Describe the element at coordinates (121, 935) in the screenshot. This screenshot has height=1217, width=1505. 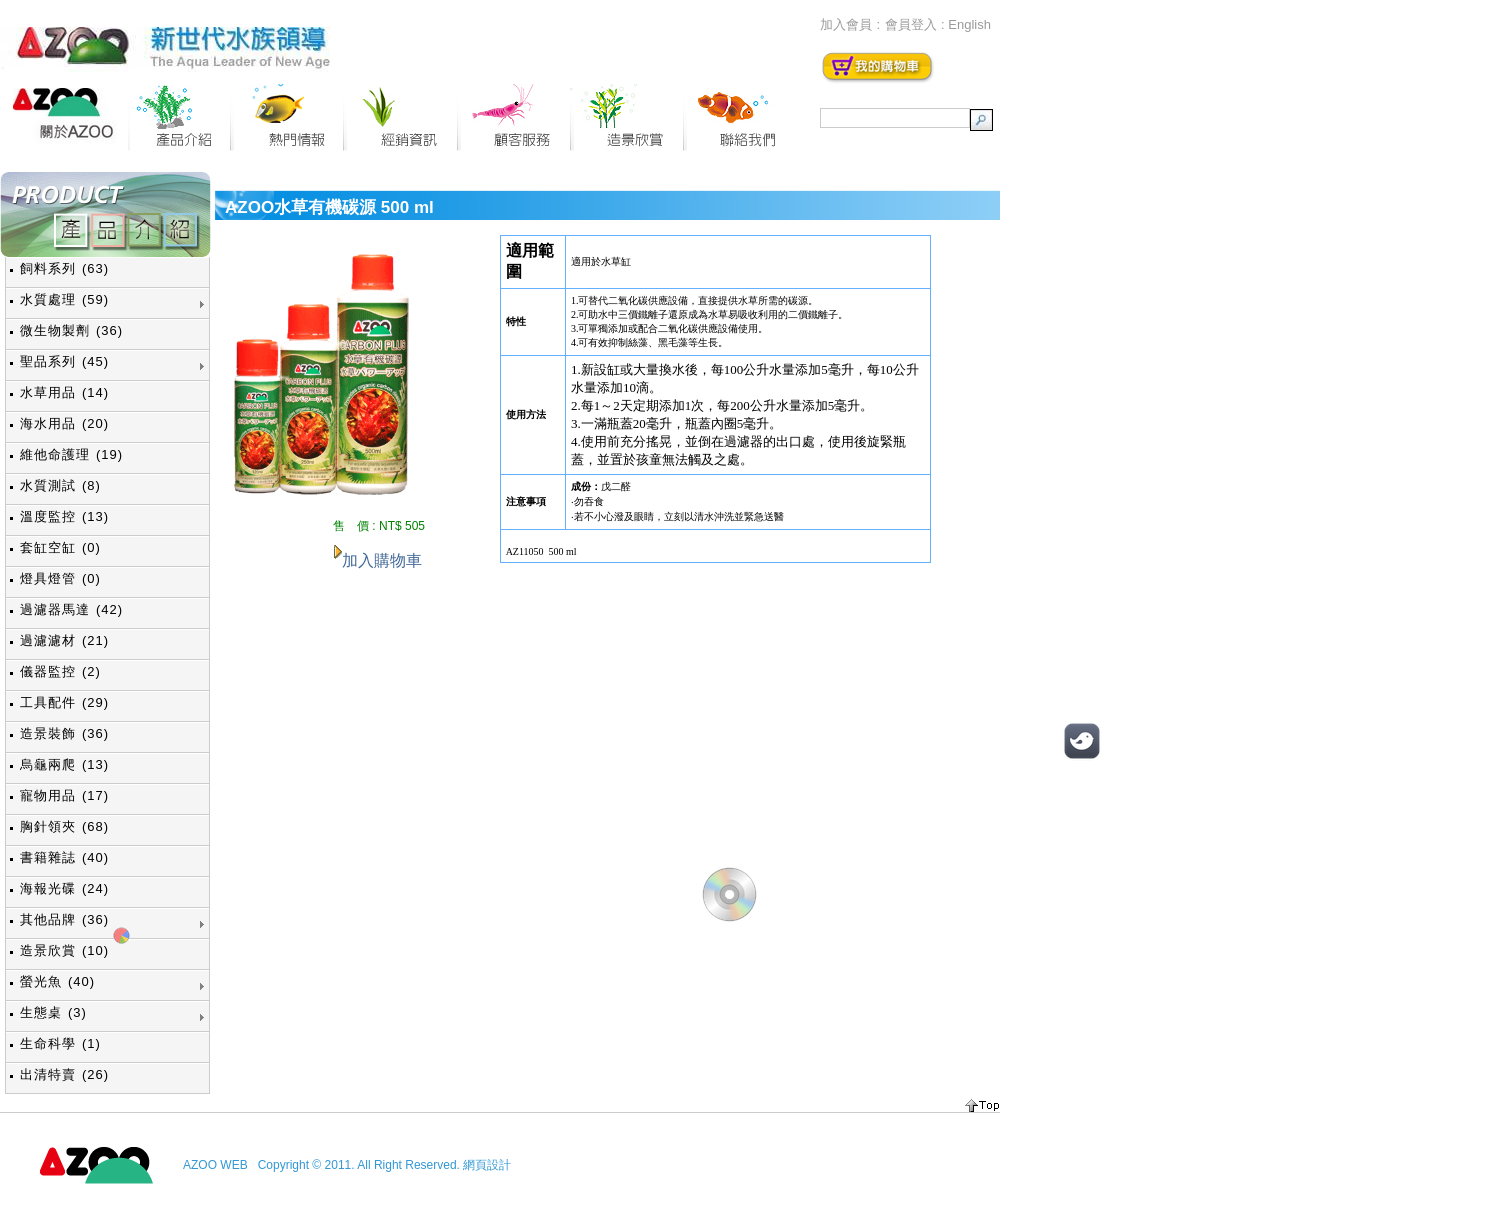
I see `open baobab disk usage analyzer` at that location.